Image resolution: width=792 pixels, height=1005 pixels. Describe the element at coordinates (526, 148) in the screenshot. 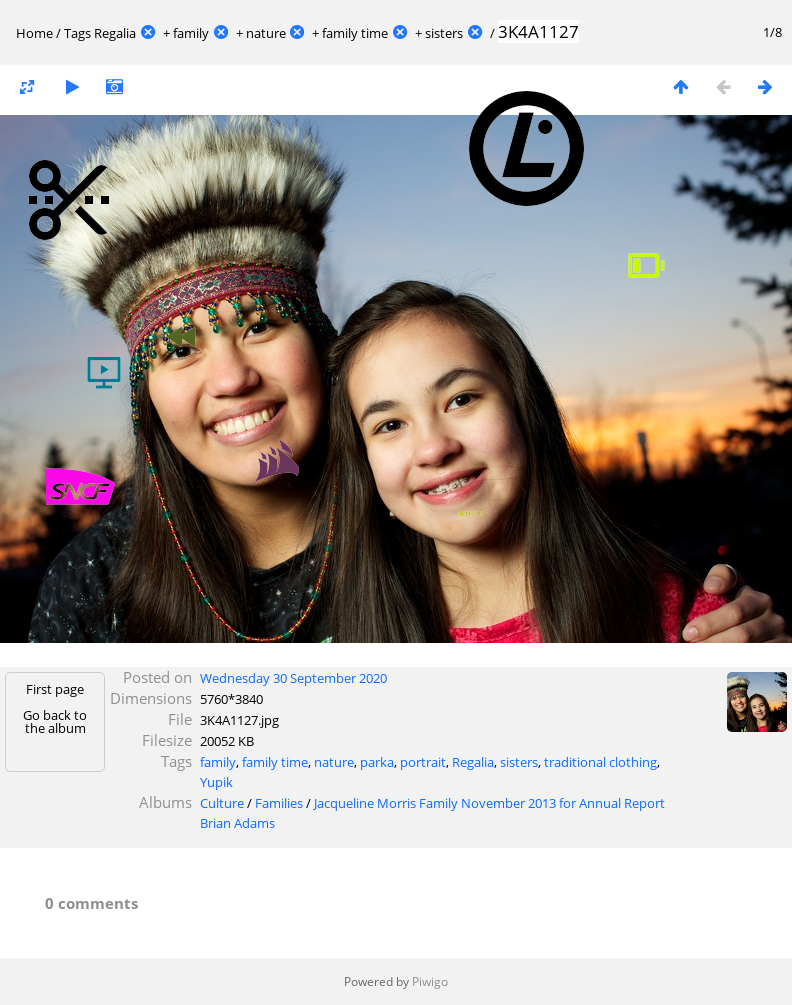

I see `linux professional institute logo` at that location.